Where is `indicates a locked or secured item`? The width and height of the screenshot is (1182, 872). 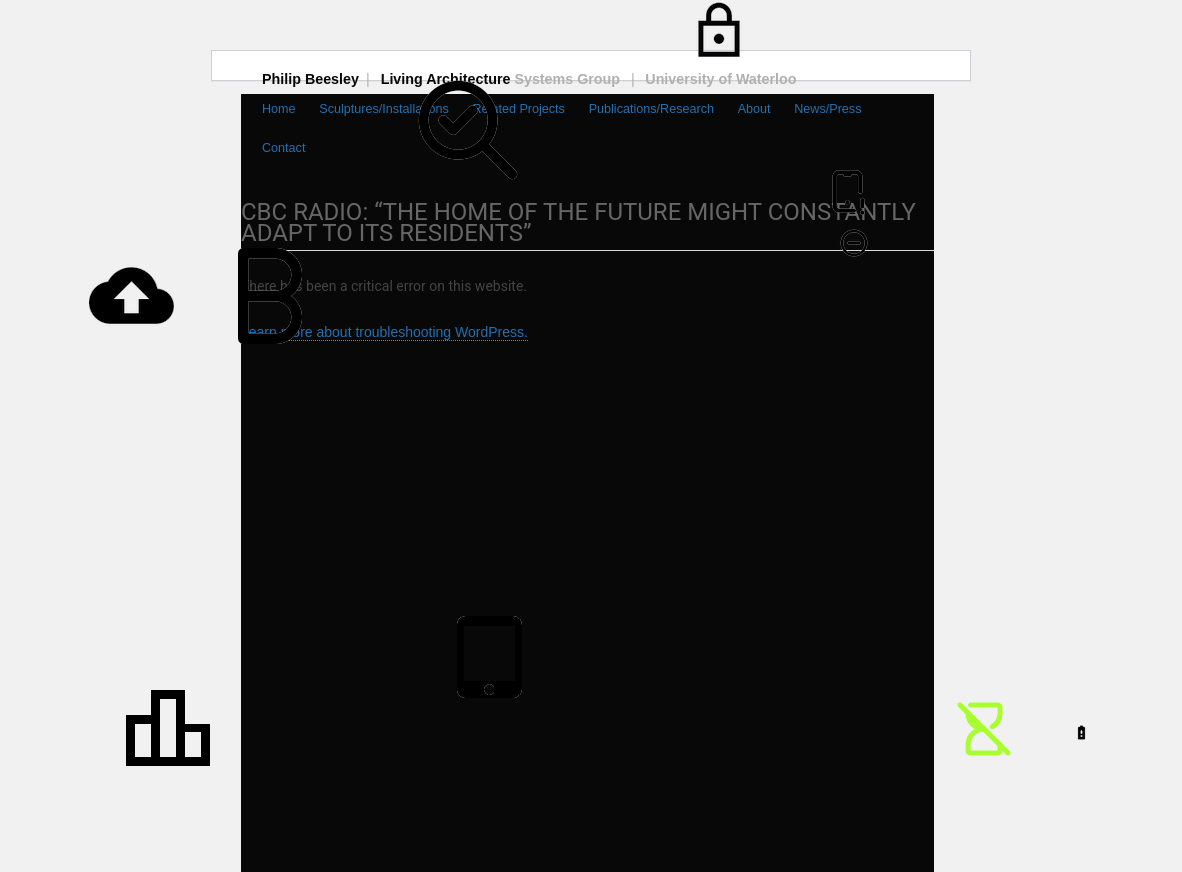 indicates a locked or secured item is located at coordinates (719, 31).